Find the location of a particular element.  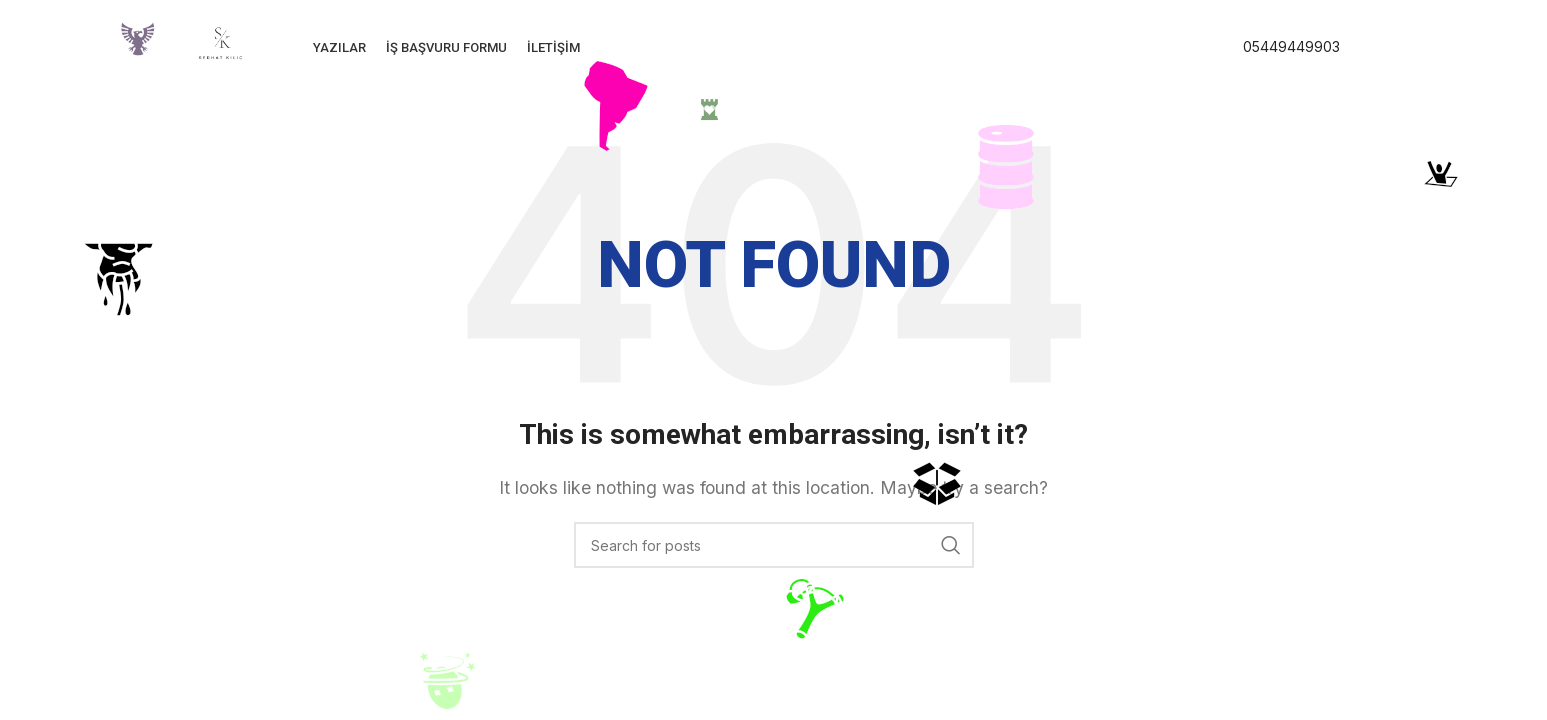

view package or shipping details is located at coordinates (937, 484).